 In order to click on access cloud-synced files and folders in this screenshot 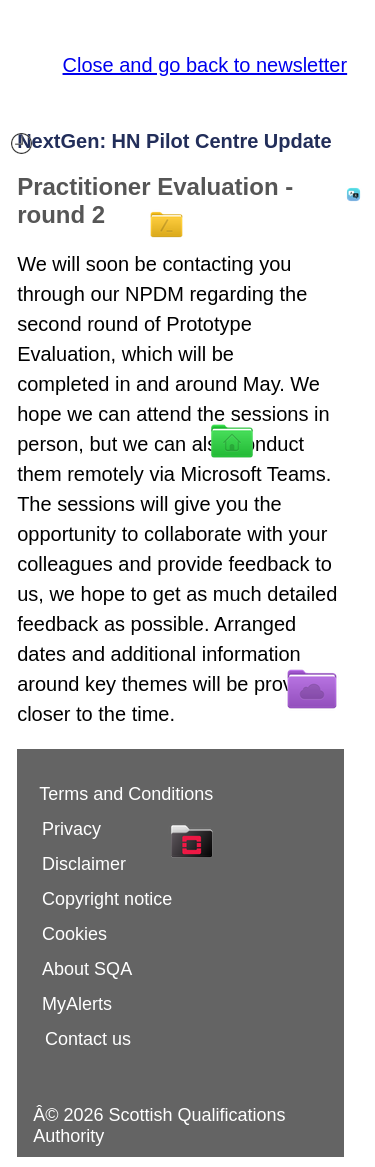, I will do `click(312, 689)`.